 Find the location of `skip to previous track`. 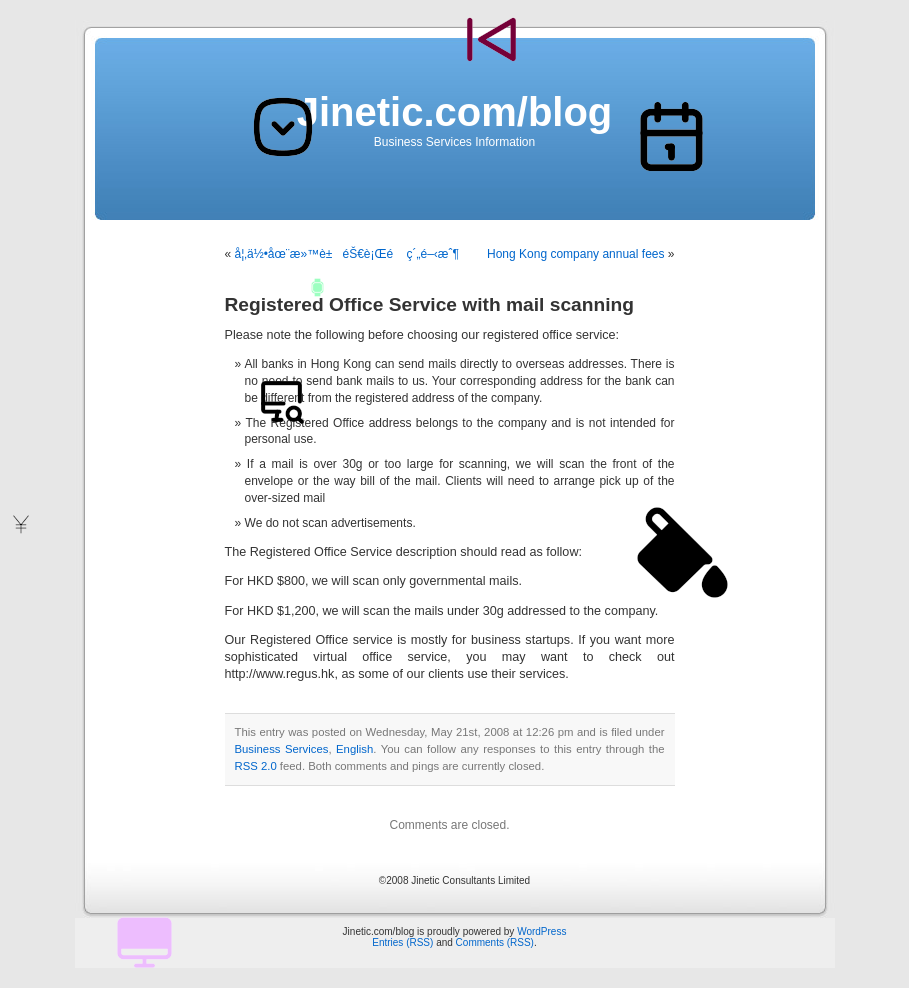

skip to previous track is located at coordinates (491, 39).